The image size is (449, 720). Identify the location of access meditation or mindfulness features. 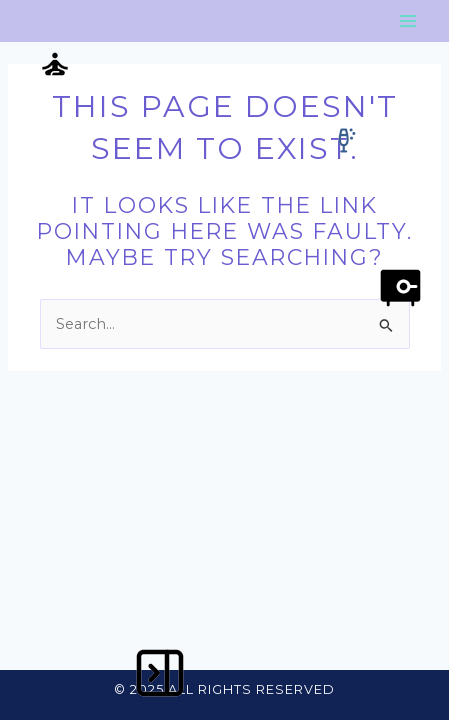
(55, 64).